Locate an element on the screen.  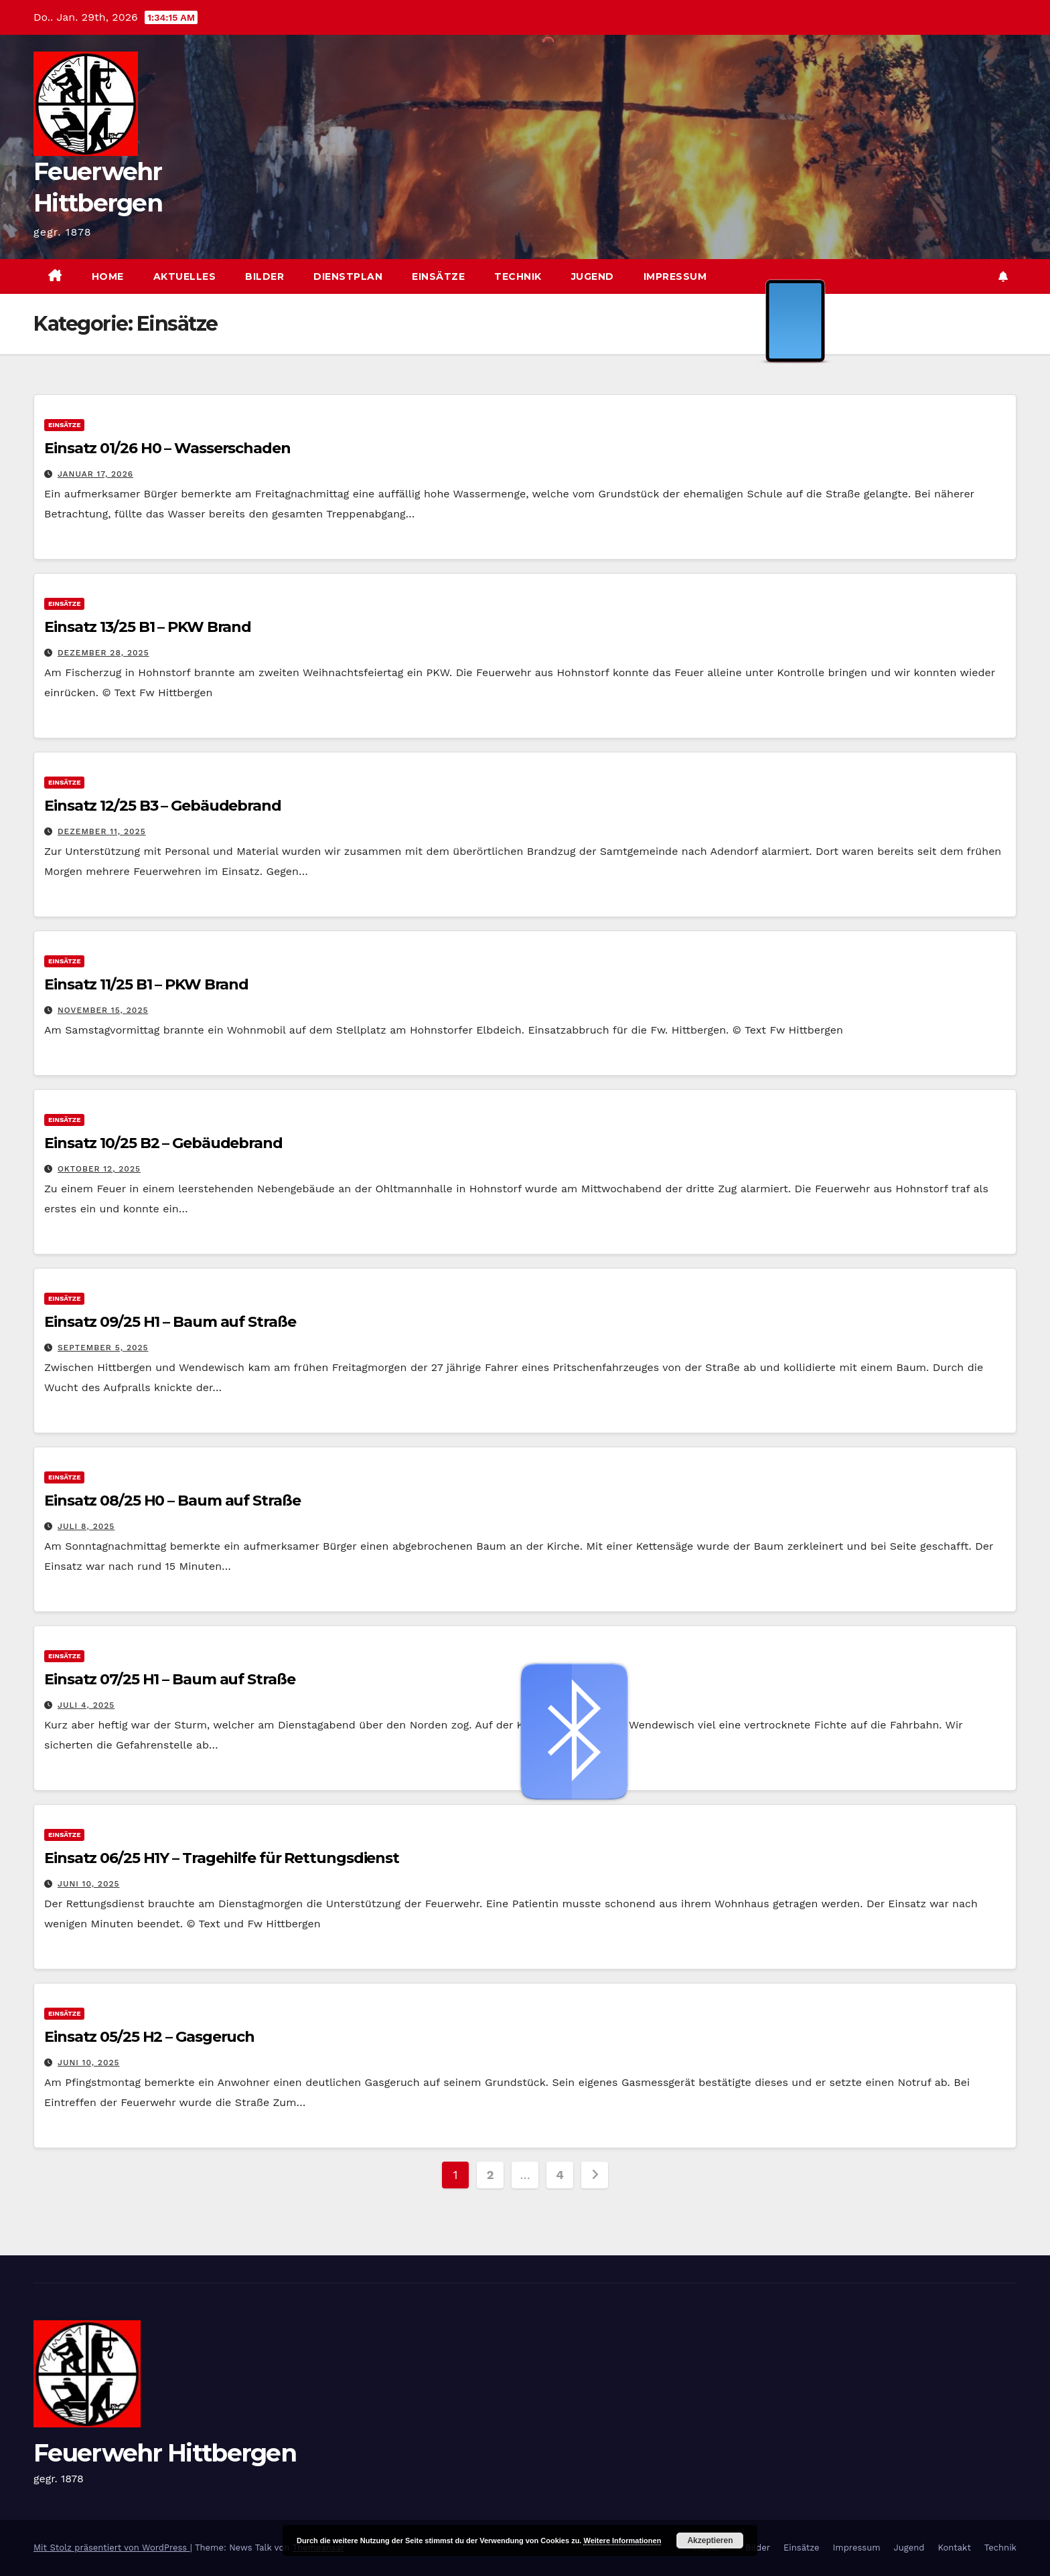
connected iPad device is located at coordinates (795, 321).